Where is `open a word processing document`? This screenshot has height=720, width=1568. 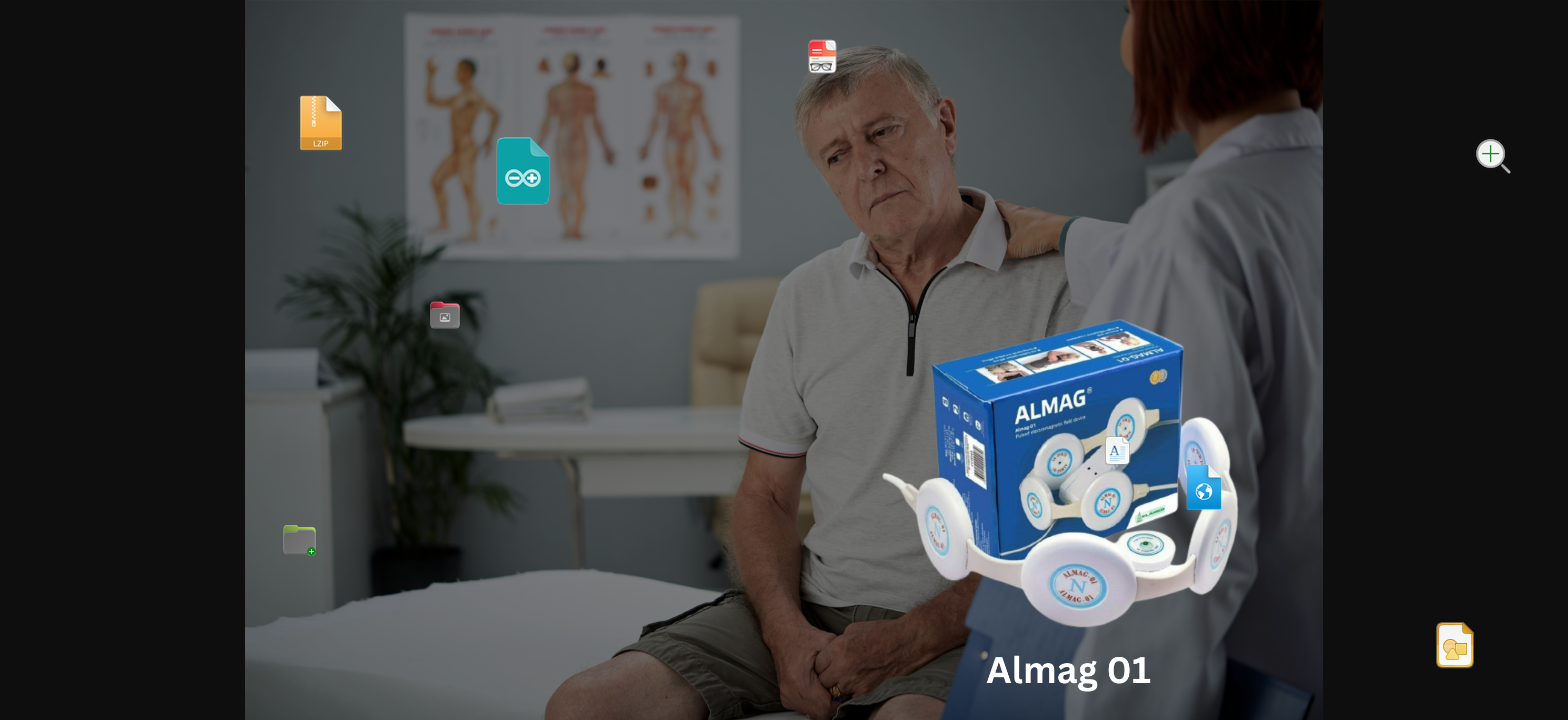 open a word processing document is located at coordinates (1117, 450).